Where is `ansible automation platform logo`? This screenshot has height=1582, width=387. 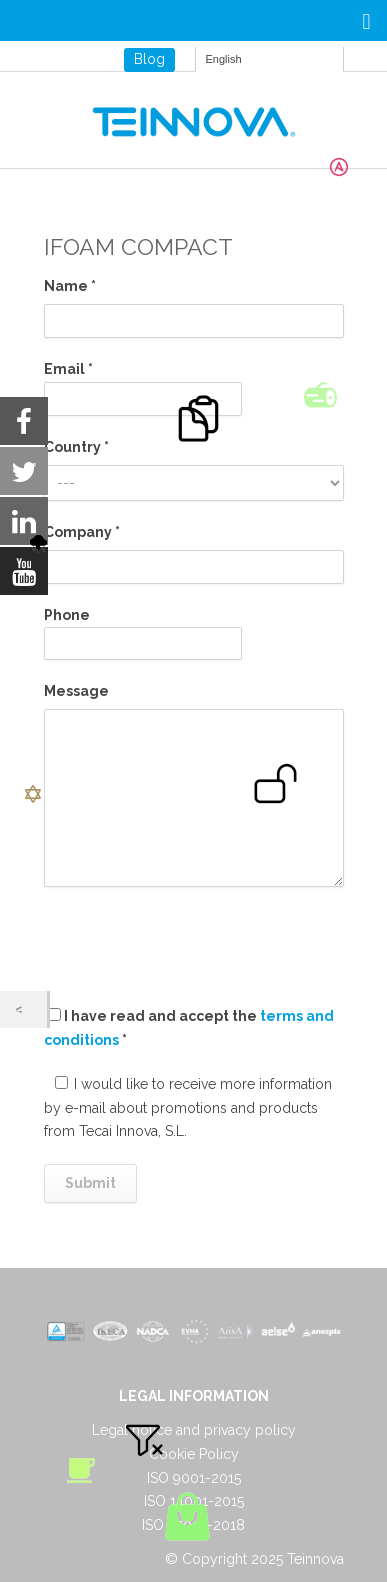
ansible automation platform logo is located at coordinates (339, 167).